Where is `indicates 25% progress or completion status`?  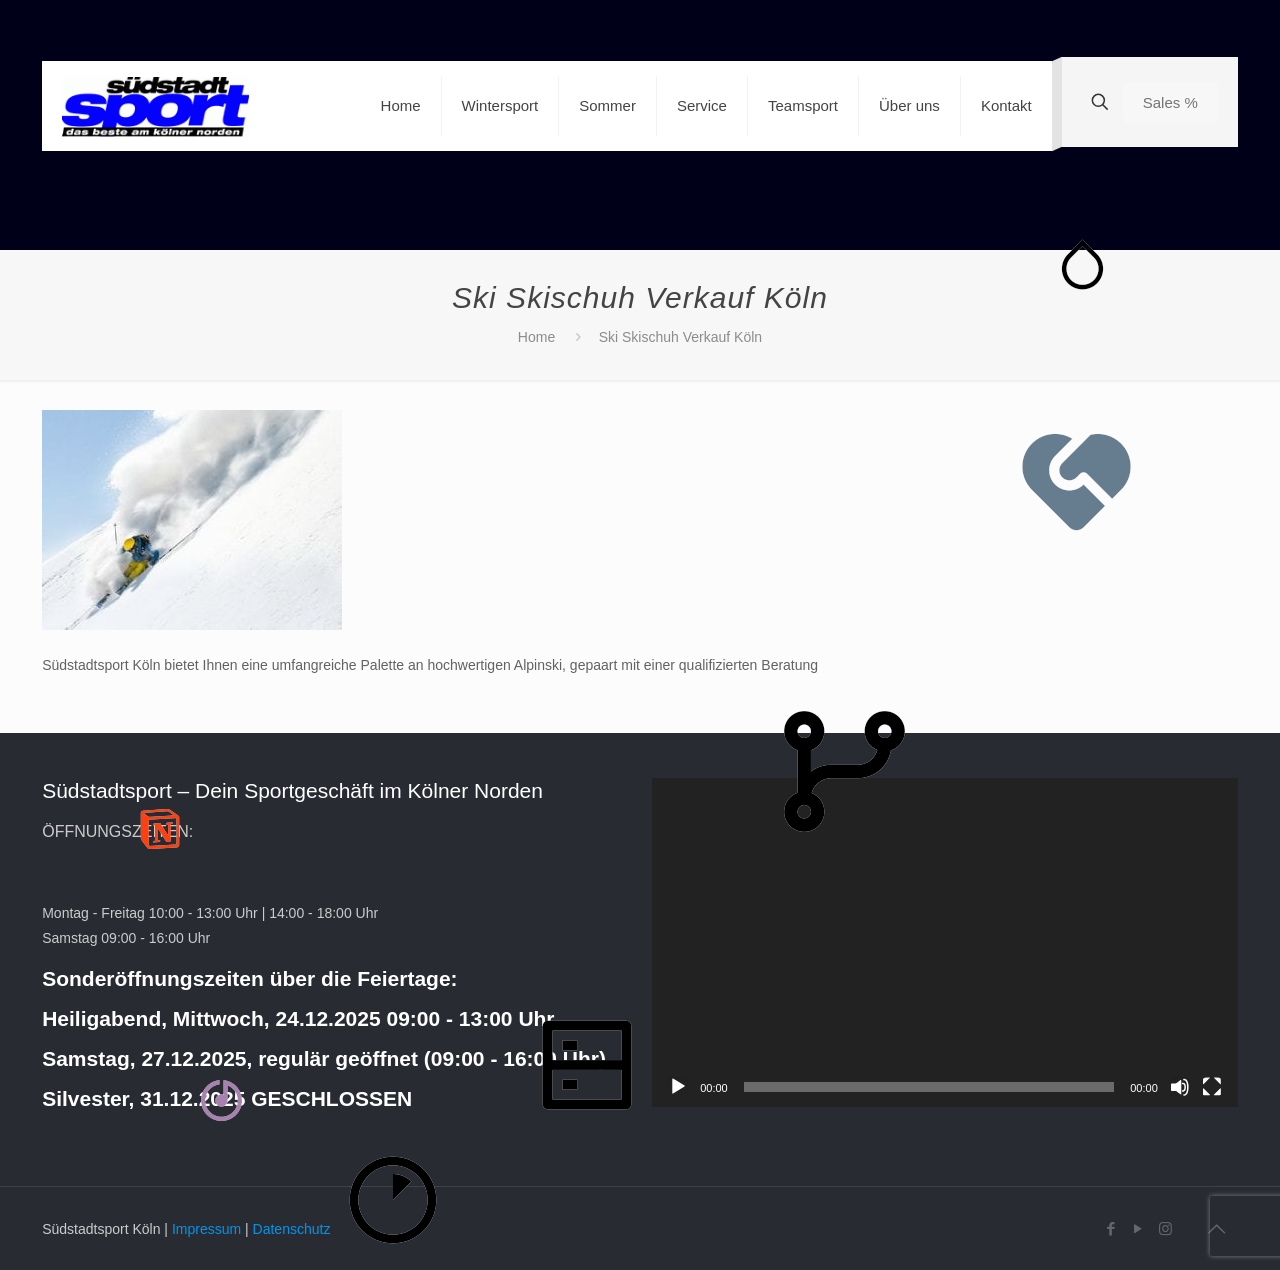 indicates 25% progress or completion status is located at coordinates (393, 1200).